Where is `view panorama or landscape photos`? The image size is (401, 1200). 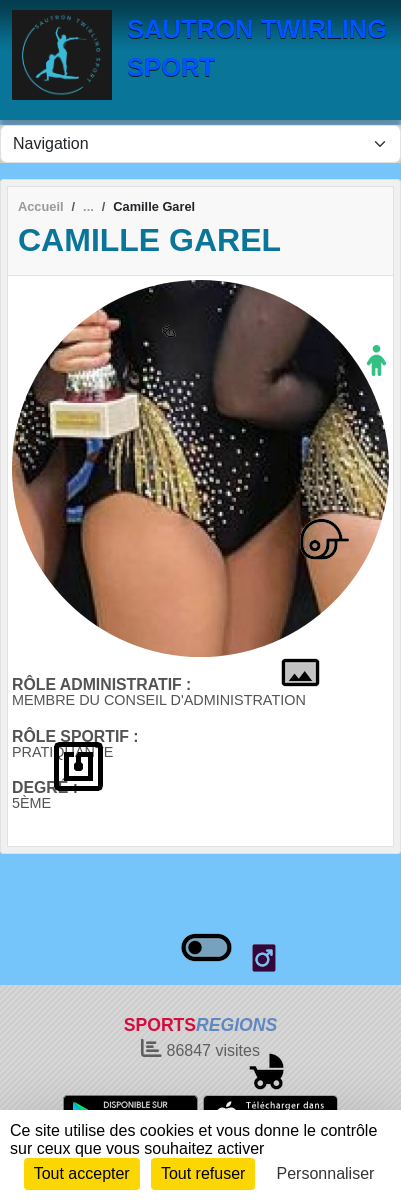 view panorama or landscape photos is located at coordinates (300, 672).